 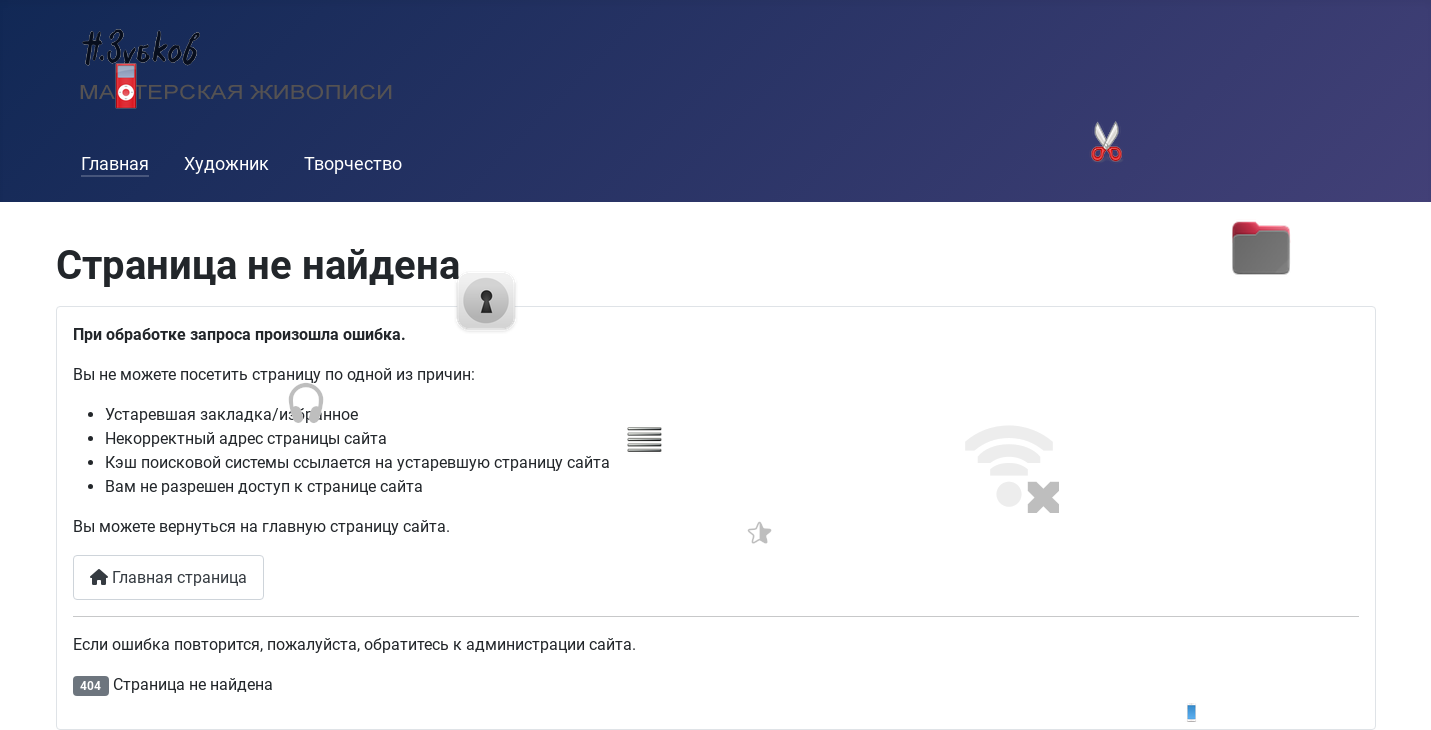 What do you see at coordinates (1261, 248) in the screenshot?
I see `open folder to view contents` at bounding box center [1261, 248].